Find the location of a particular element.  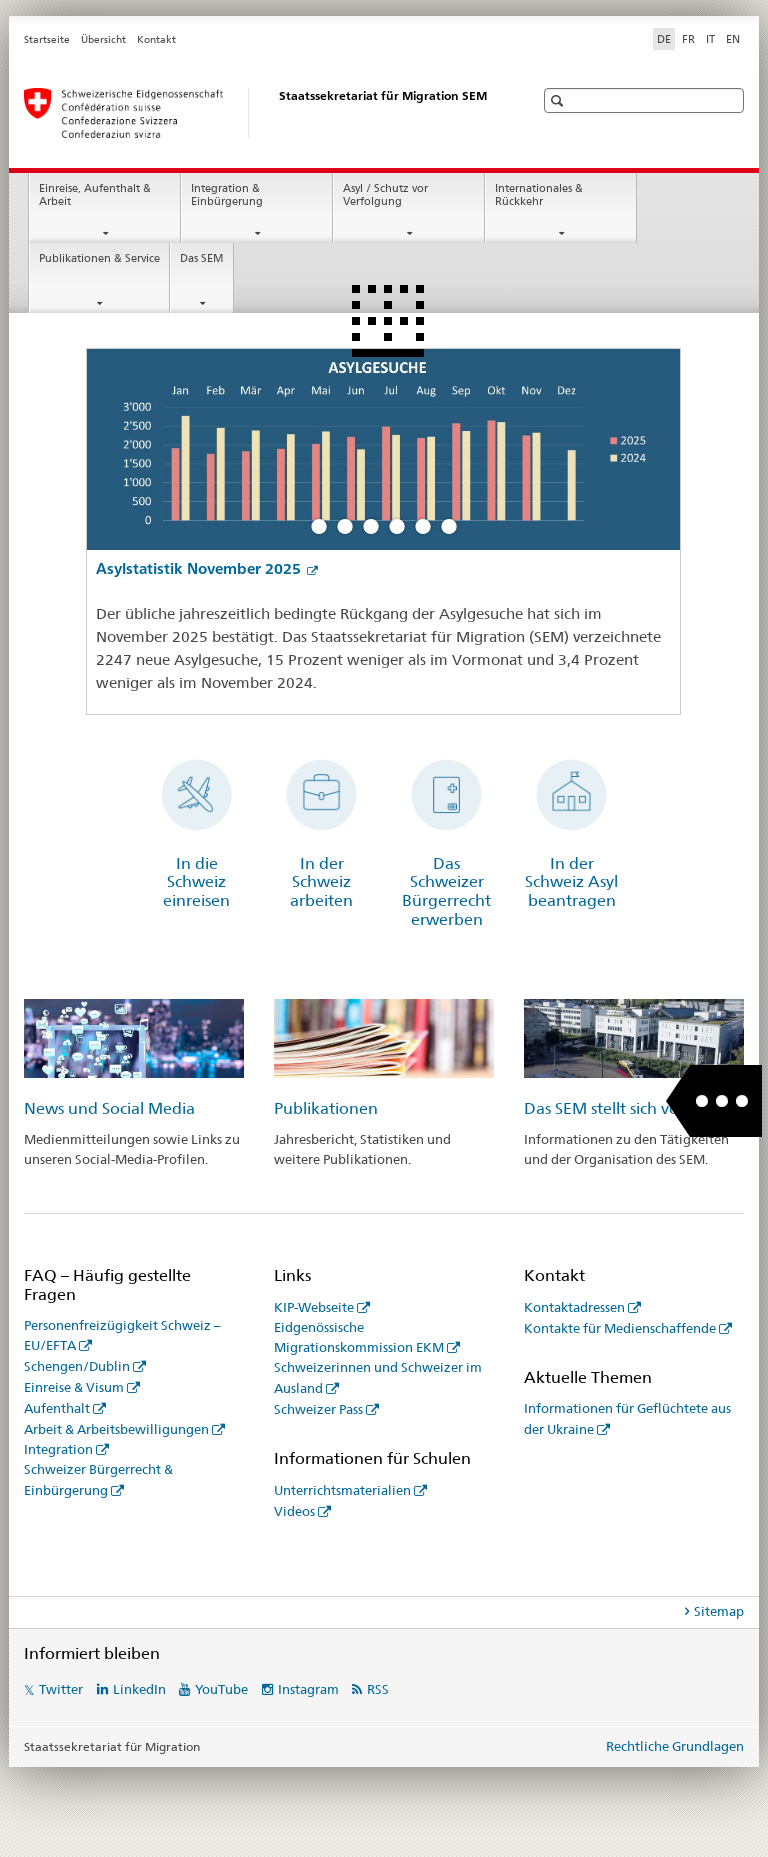

view more options or actions is located at coordinates (714, 1101).